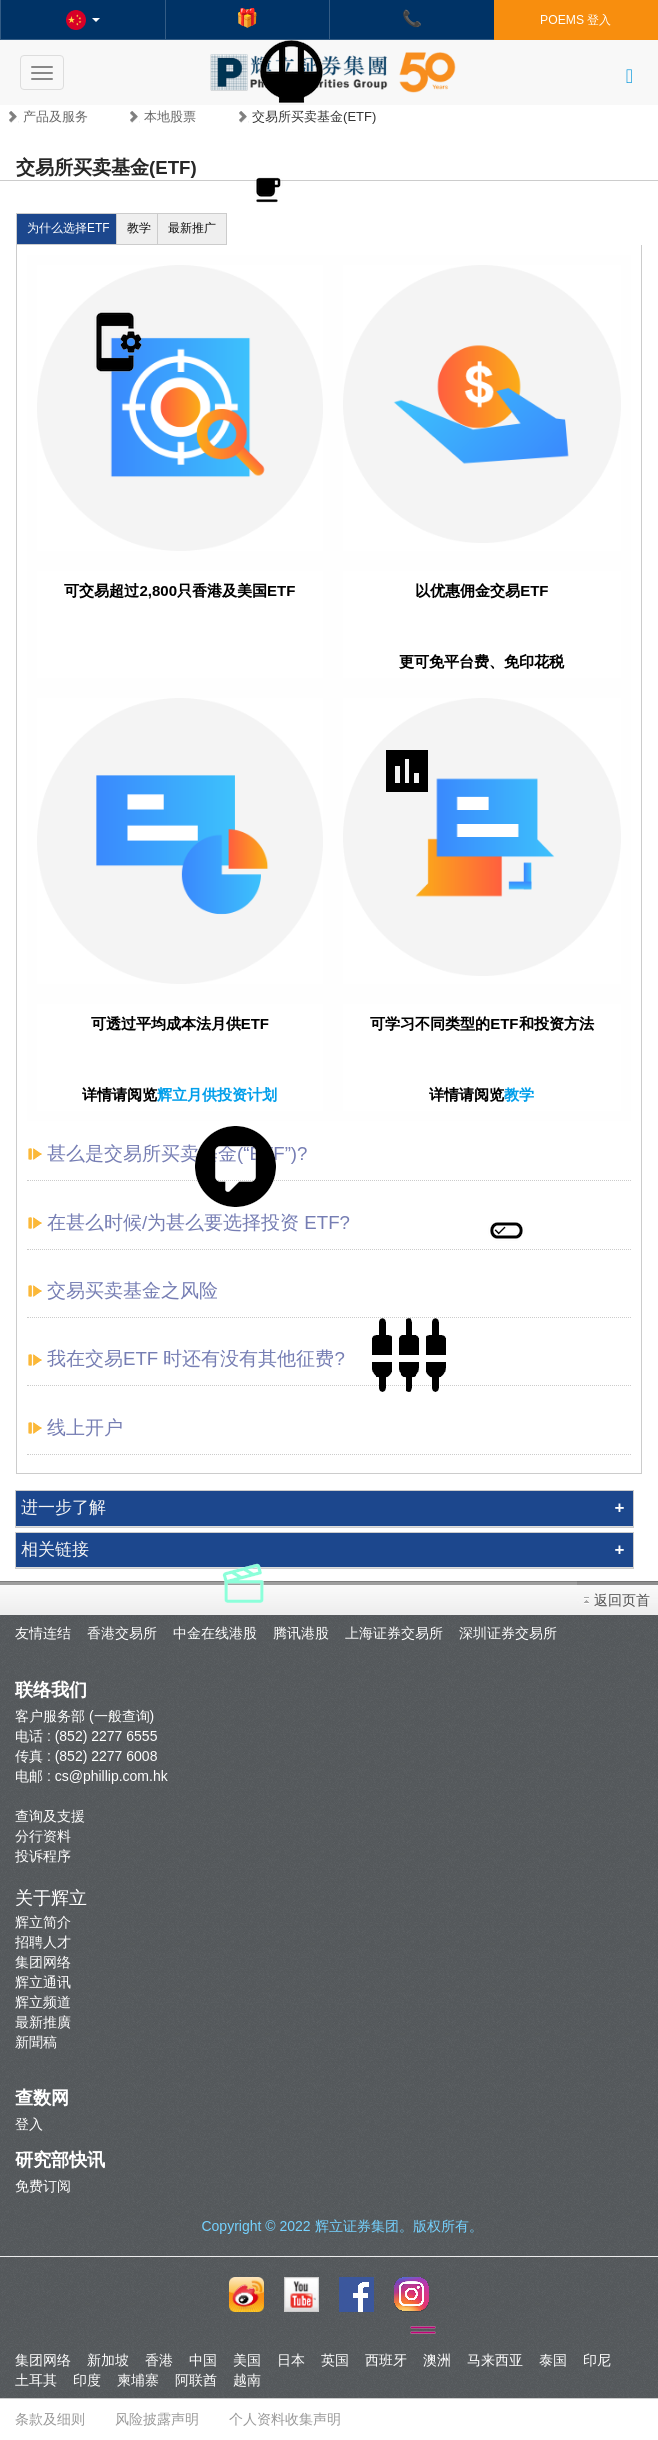  What do you see at coordinates (291, 71) in the screenshot?
I see `browse asian or rice-based cuisine options` at bounding box center [291, 71].